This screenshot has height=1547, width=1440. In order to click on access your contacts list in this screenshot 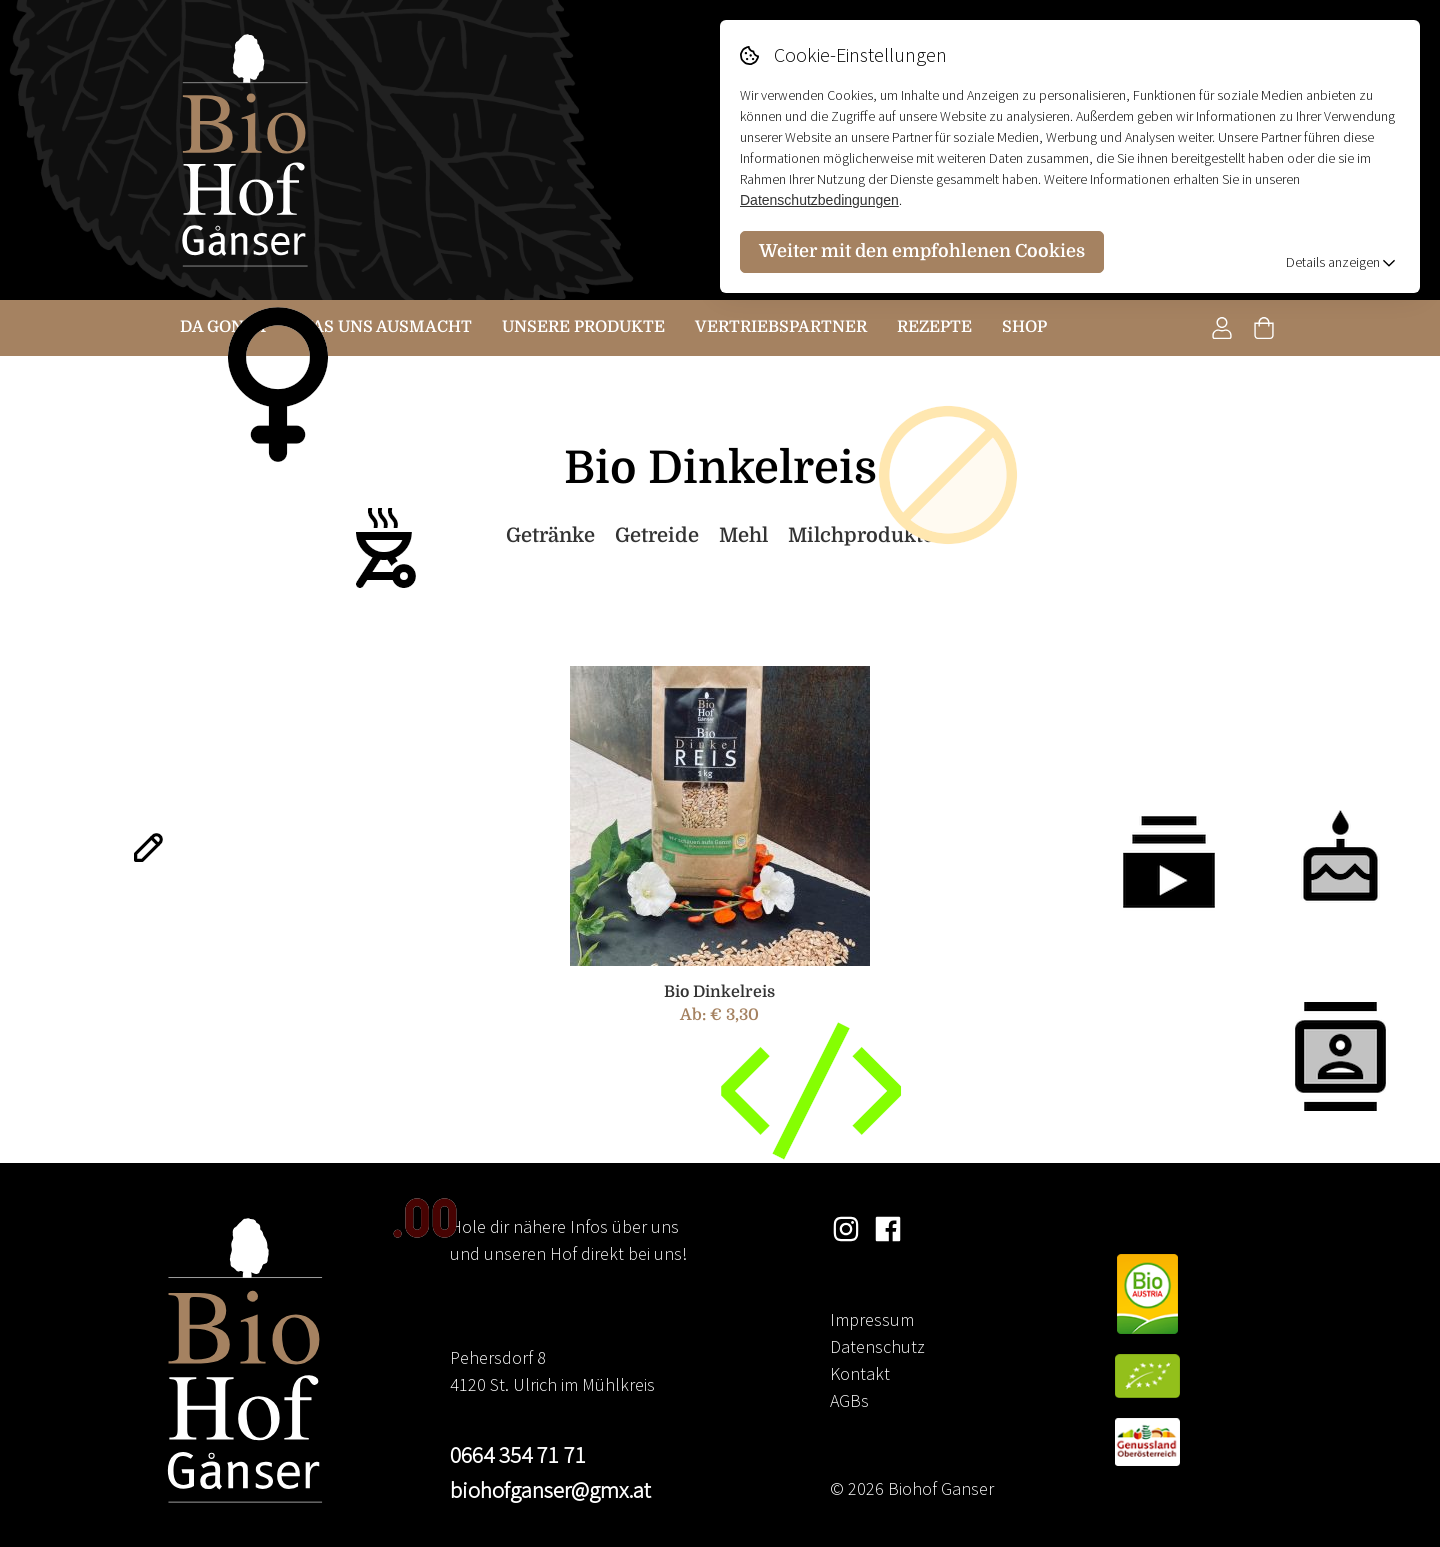, I will do `click(1340, 1056)`.